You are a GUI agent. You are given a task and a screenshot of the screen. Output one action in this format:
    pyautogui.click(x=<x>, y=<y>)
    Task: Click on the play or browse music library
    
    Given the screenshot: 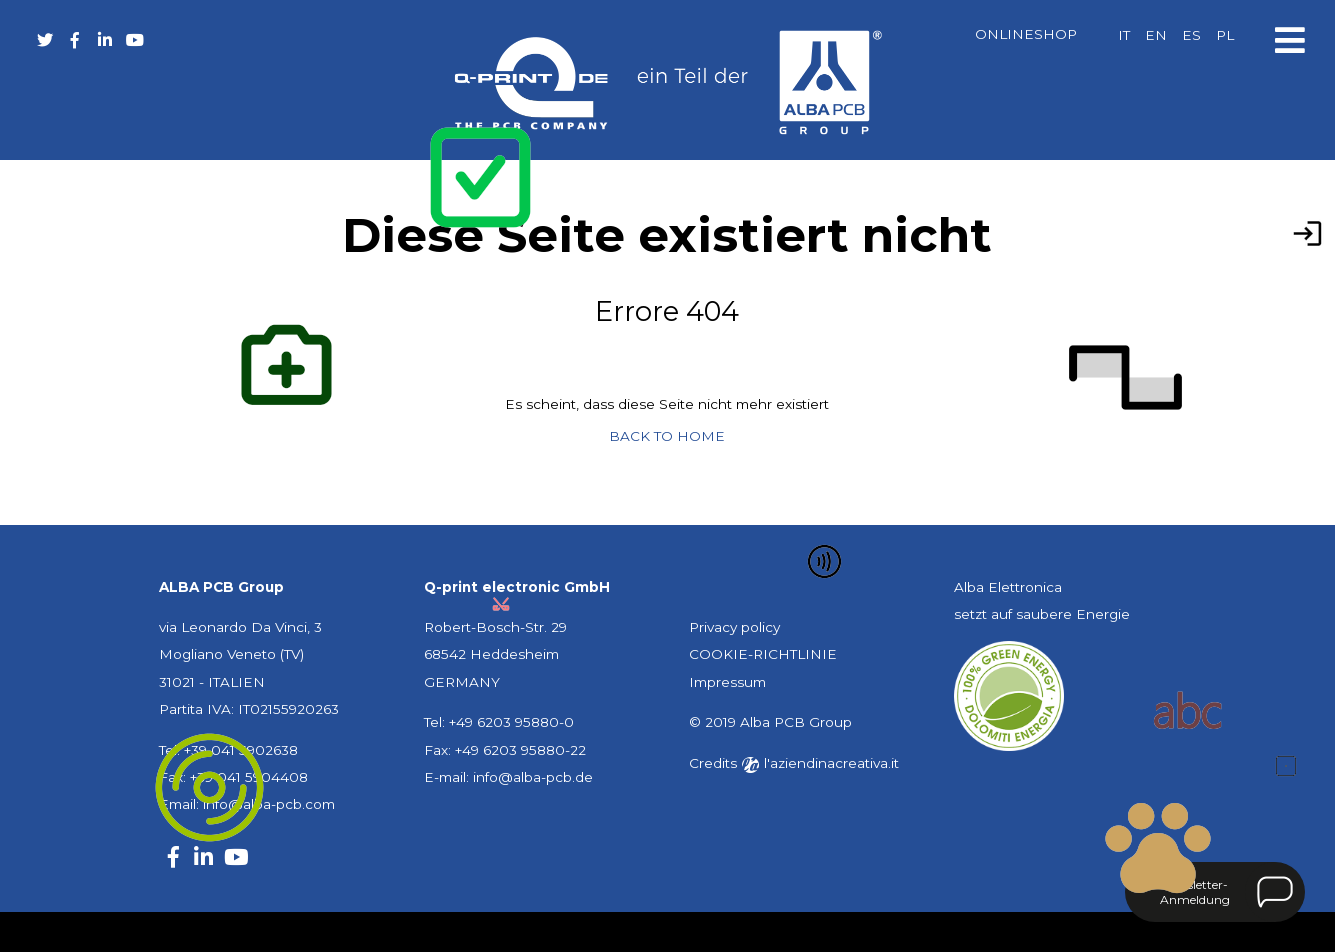 What is the action you would take?
    pyautogui.click(x=209, y=787)
    